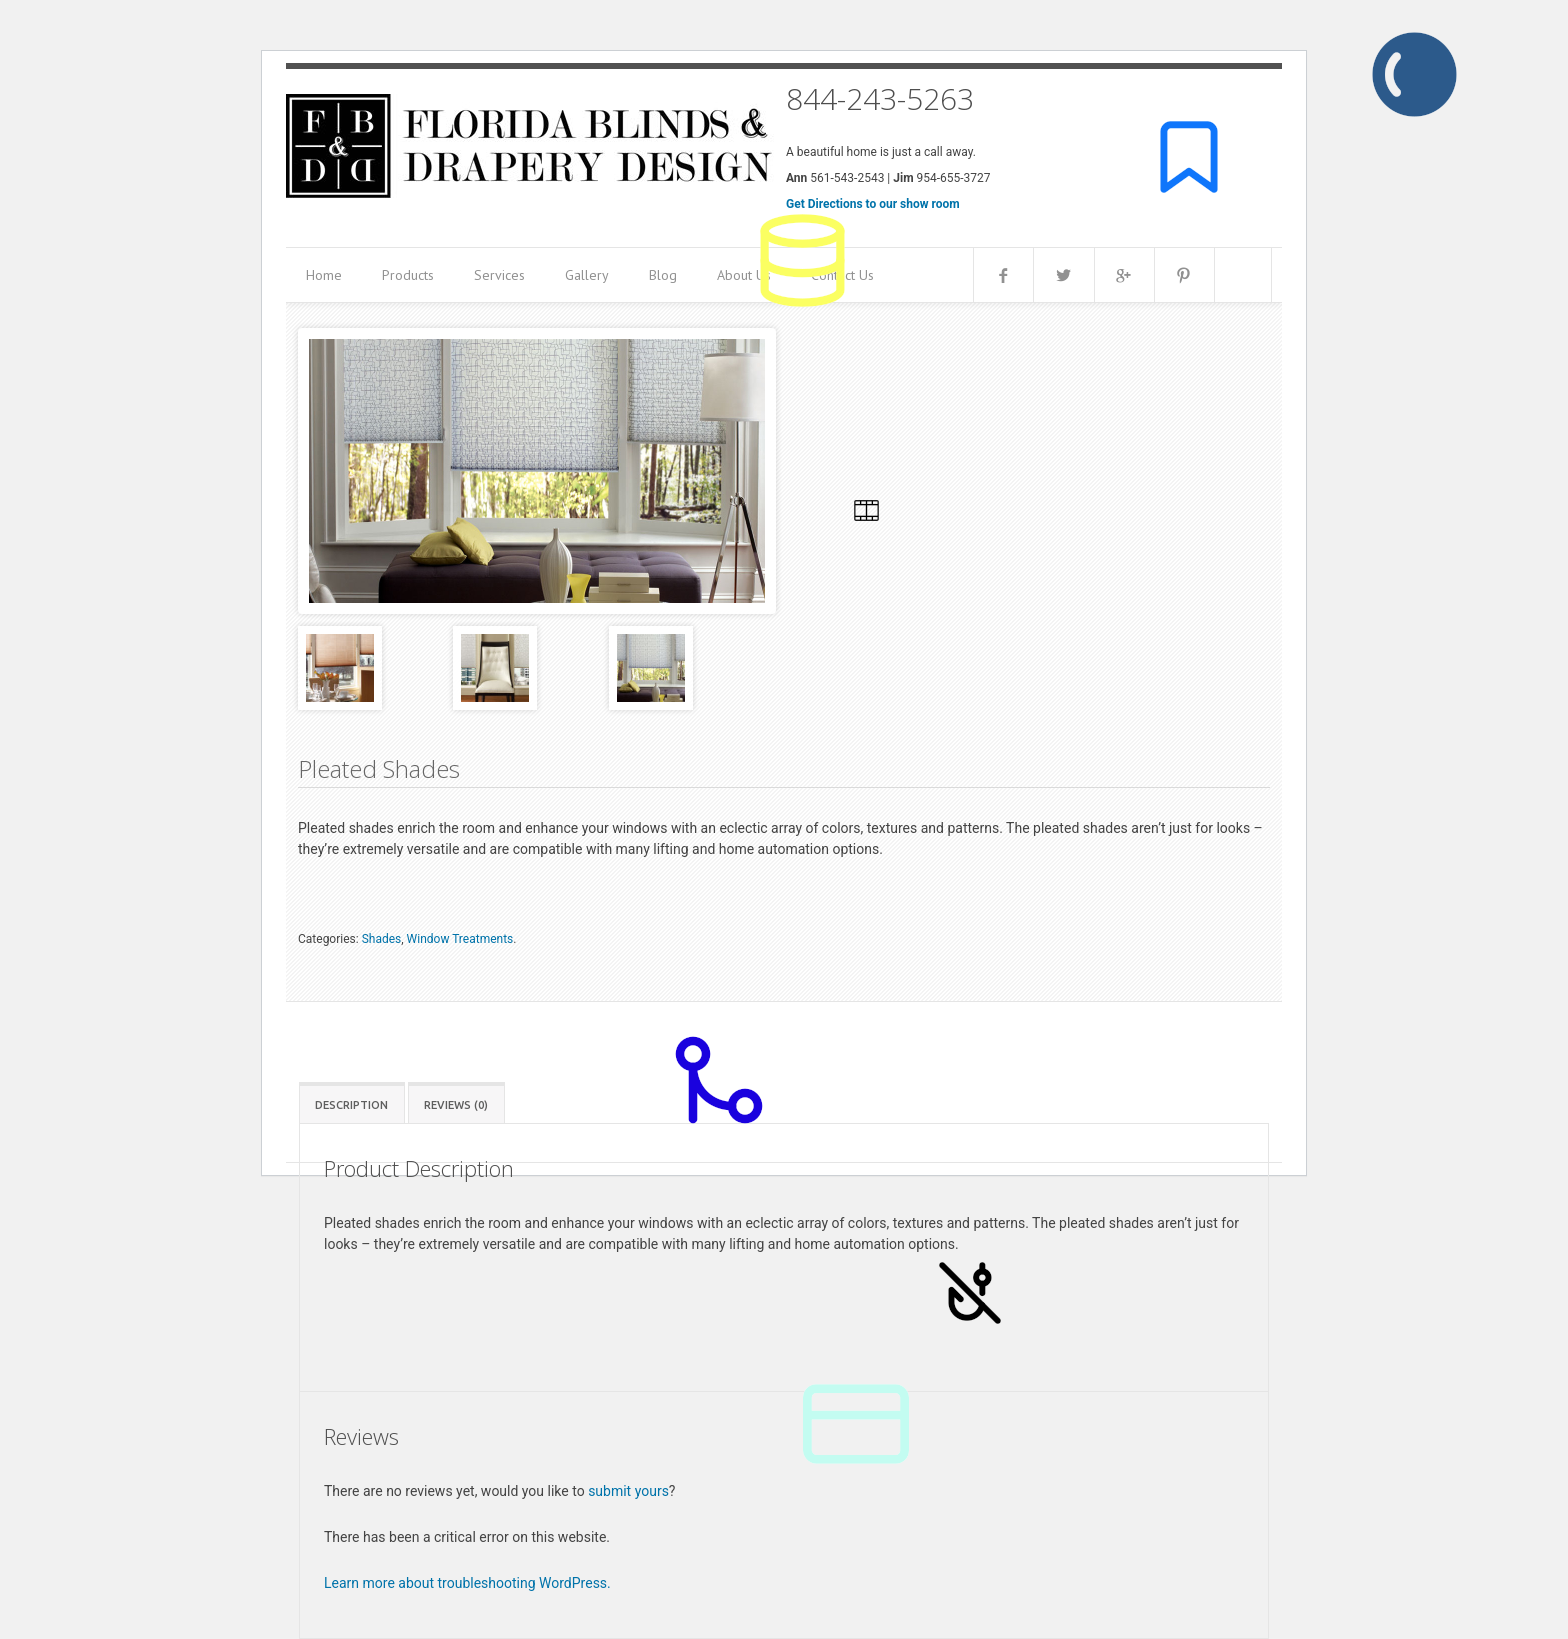 The image size is (1568, 1639). What do you see at coordinates (856, 1424) in the screenshot?
I see `manage payment methods` at bounding box center [856, 1424].